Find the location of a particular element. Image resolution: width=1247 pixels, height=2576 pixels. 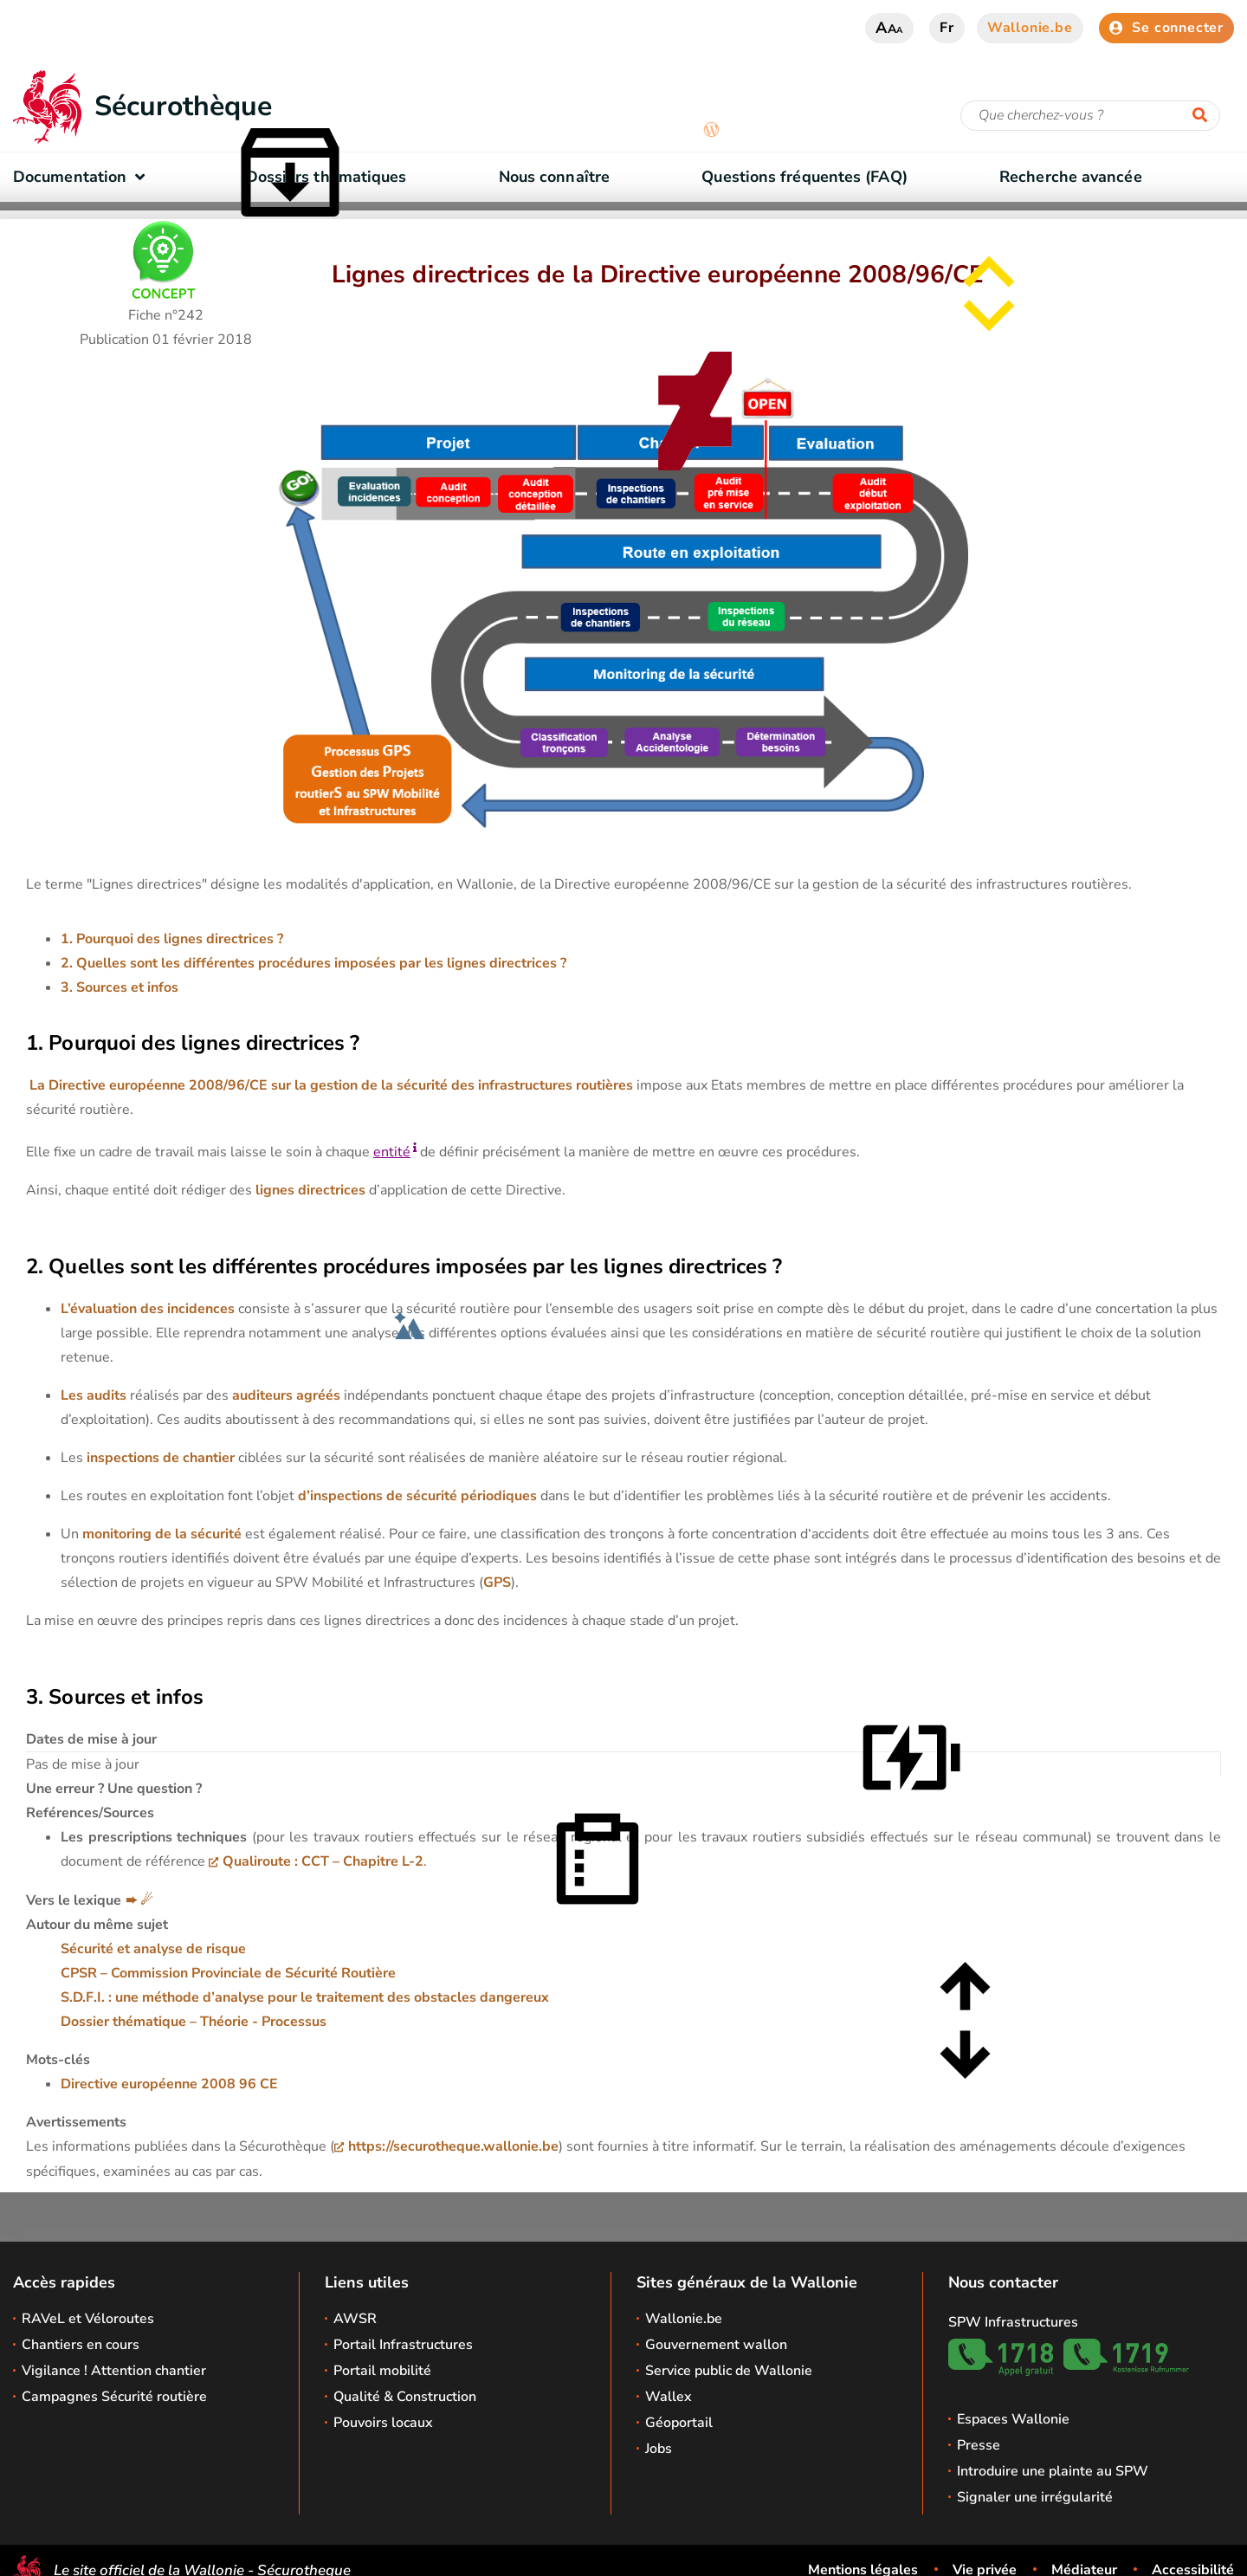

access survey or feedback form is located at coordinates (598, 1859).